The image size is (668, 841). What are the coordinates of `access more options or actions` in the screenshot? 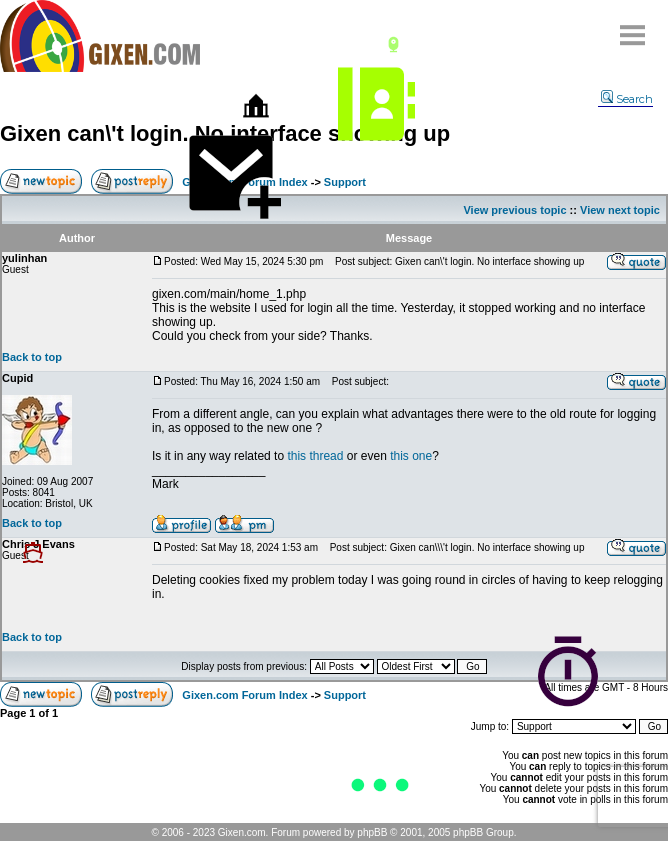 It's located at (380, 785).